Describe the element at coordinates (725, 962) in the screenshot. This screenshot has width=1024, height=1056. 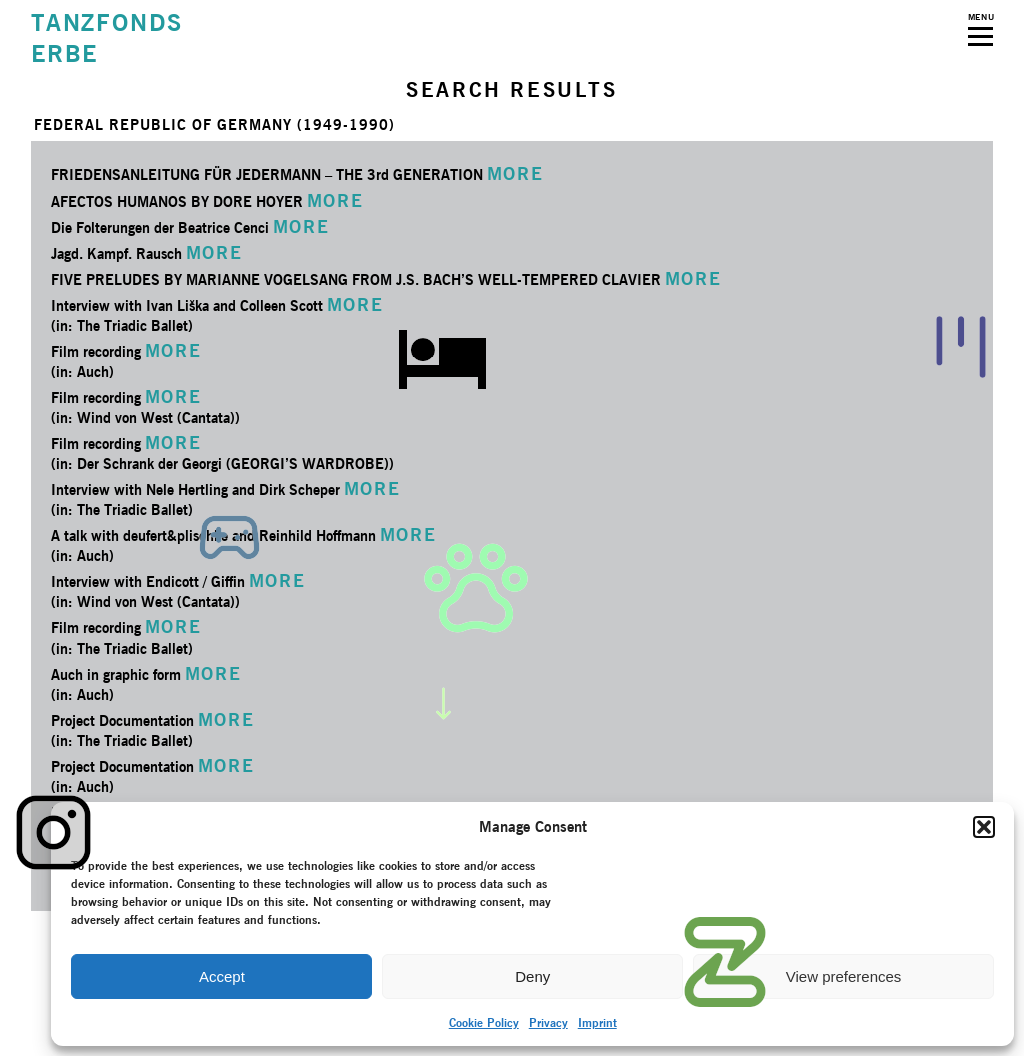
I see `open zulip messaging app` at that location.